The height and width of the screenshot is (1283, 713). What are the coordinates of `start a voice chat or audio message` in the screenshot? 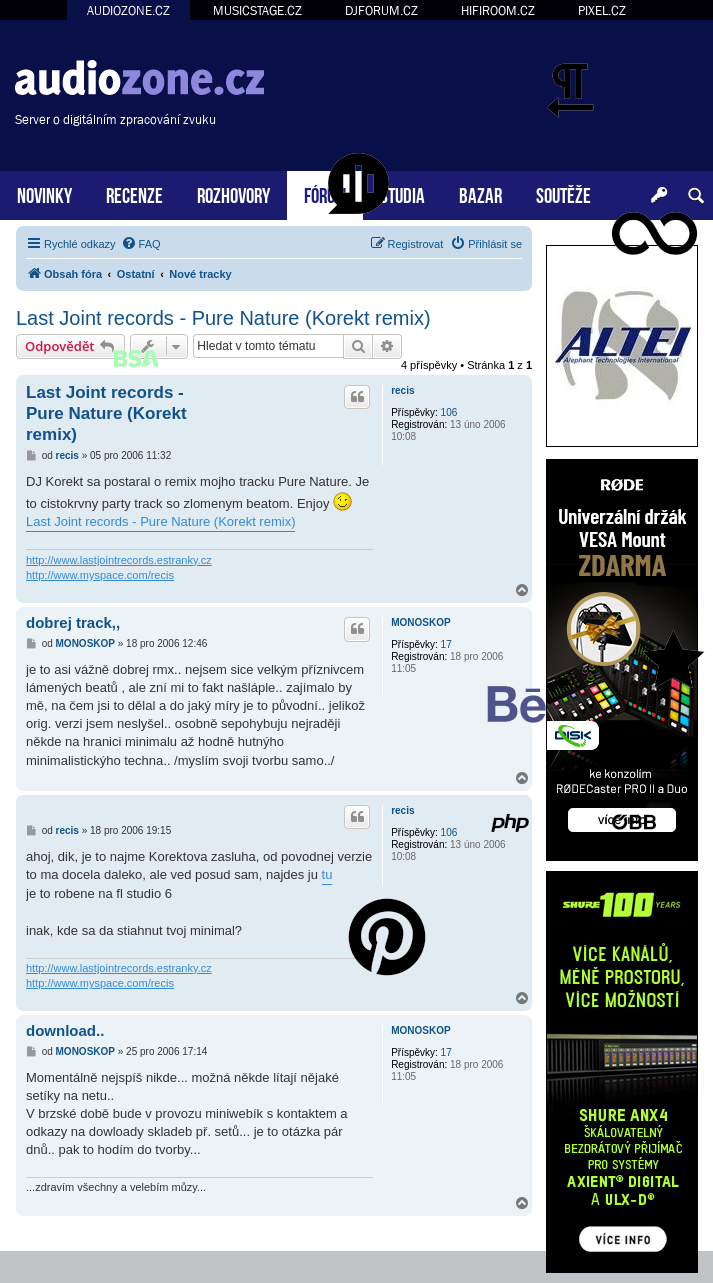 It's located at (358, 183).